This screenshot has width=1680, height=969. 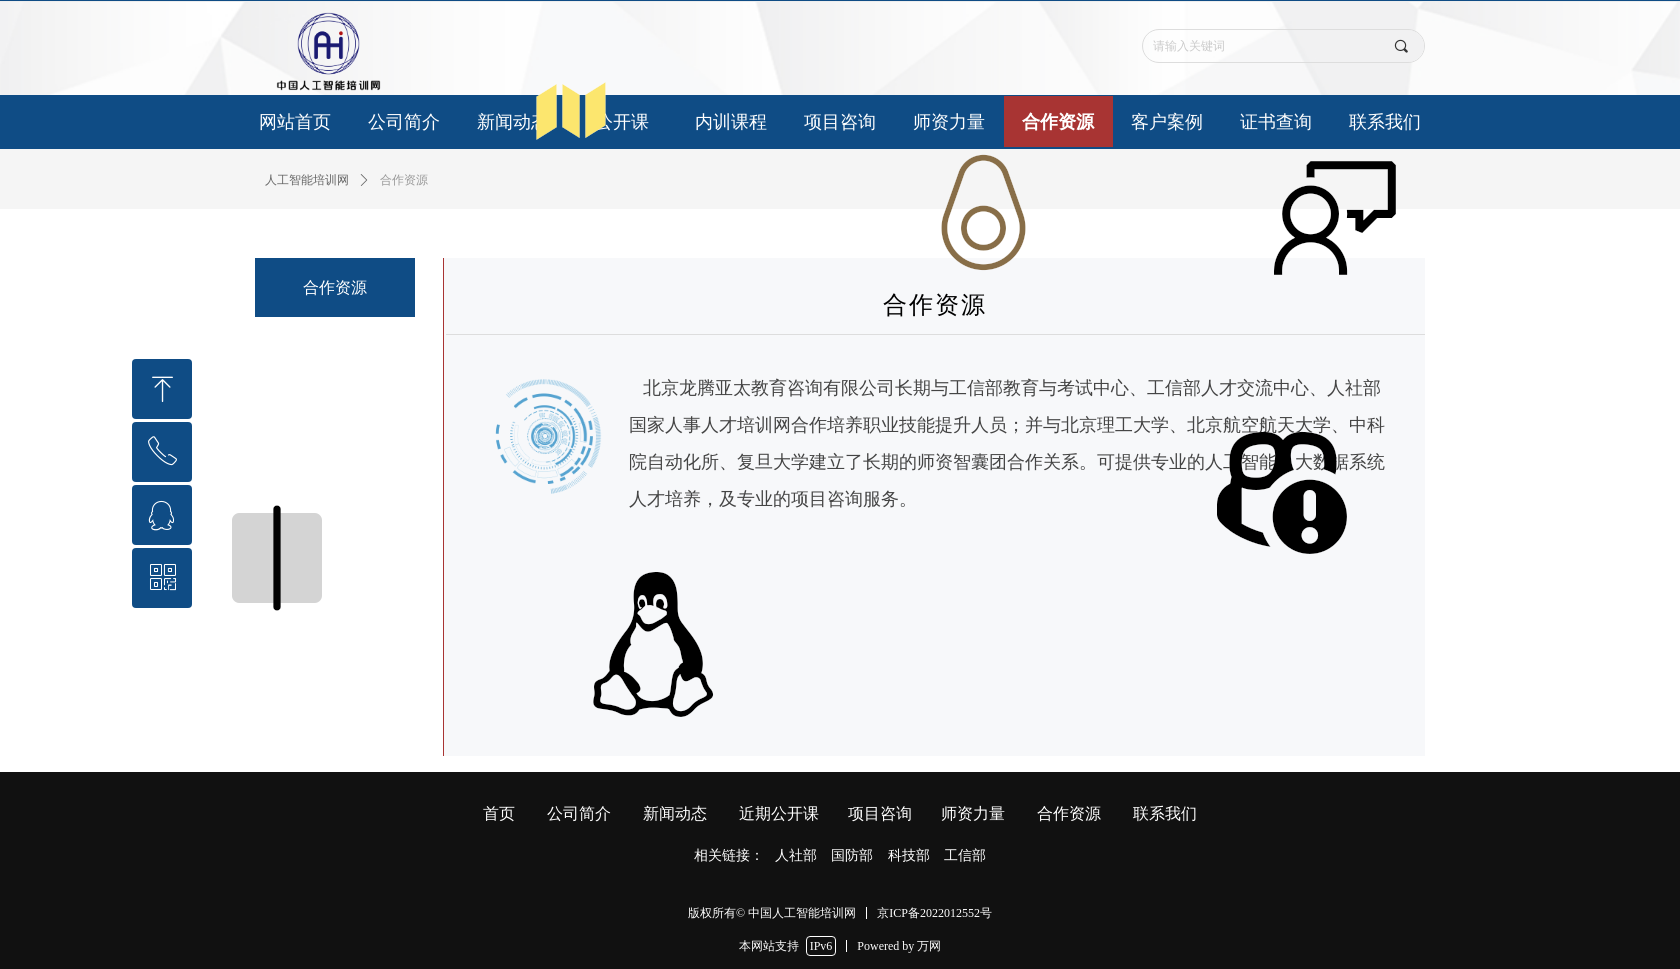 What do you see at coordinates (1283, 490) in the screenshot?
I see `indicates a warning or issue with GitHub Copilot` at bounding box center [1283, 490].